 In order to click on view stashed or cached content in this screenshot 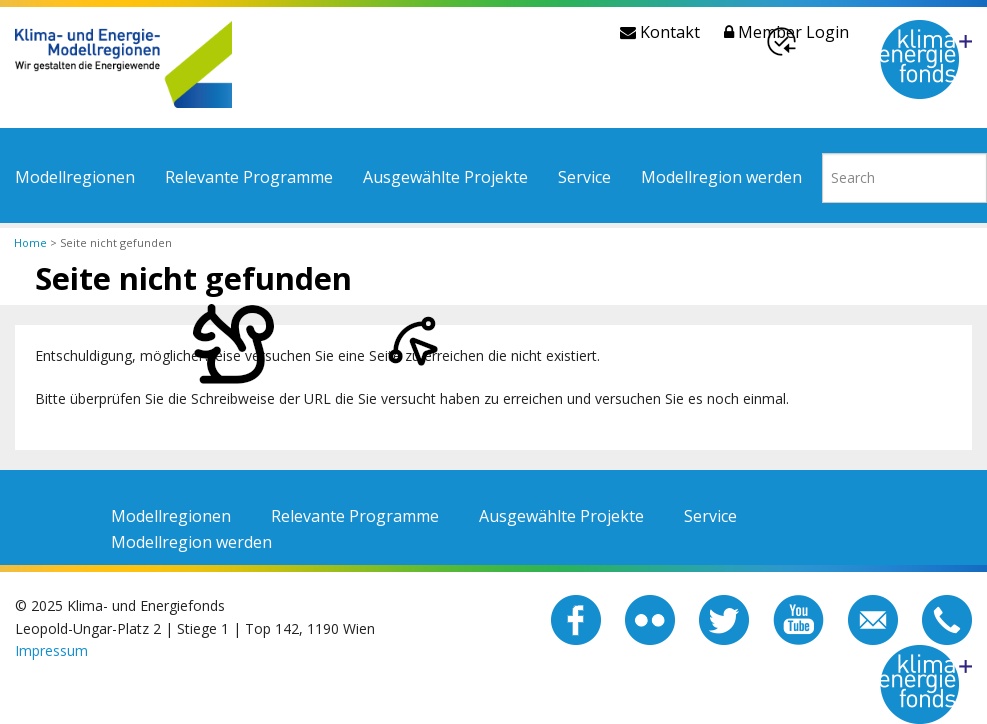, I will do `click(231, 346)`.